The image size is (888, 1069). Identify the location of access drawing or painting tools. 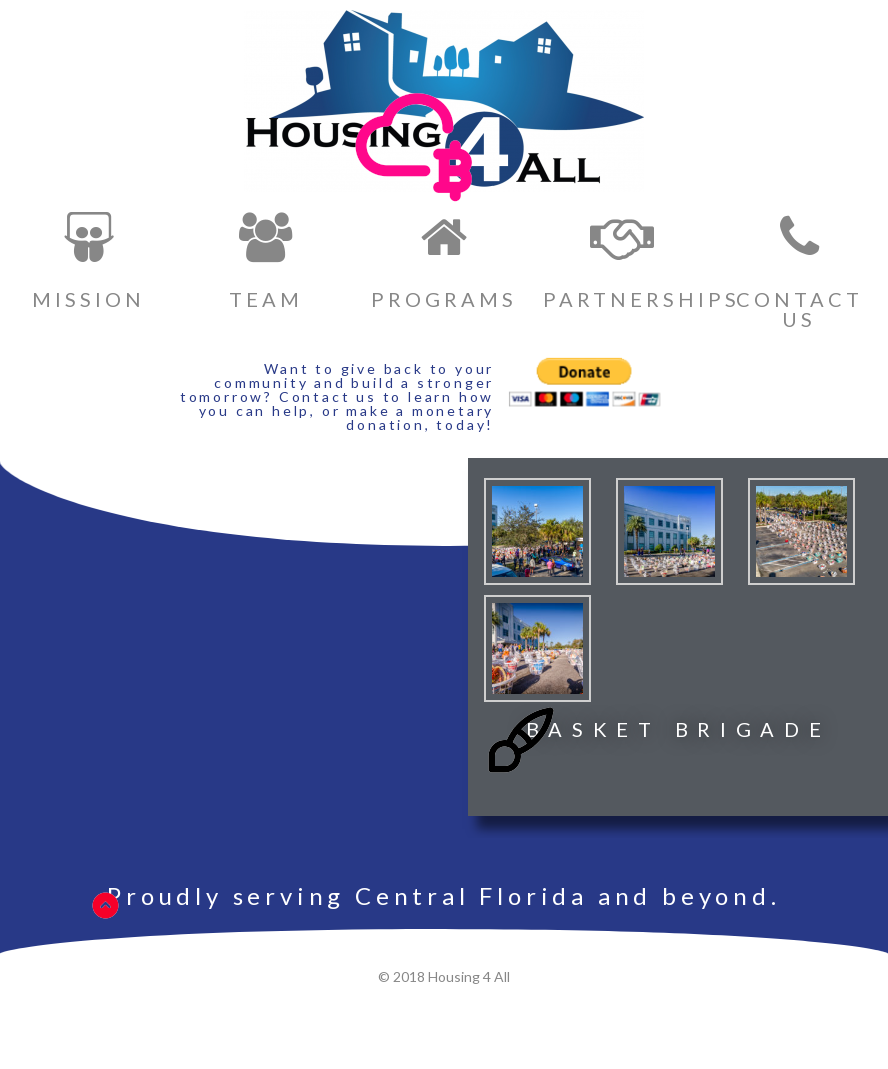
(521, 740).